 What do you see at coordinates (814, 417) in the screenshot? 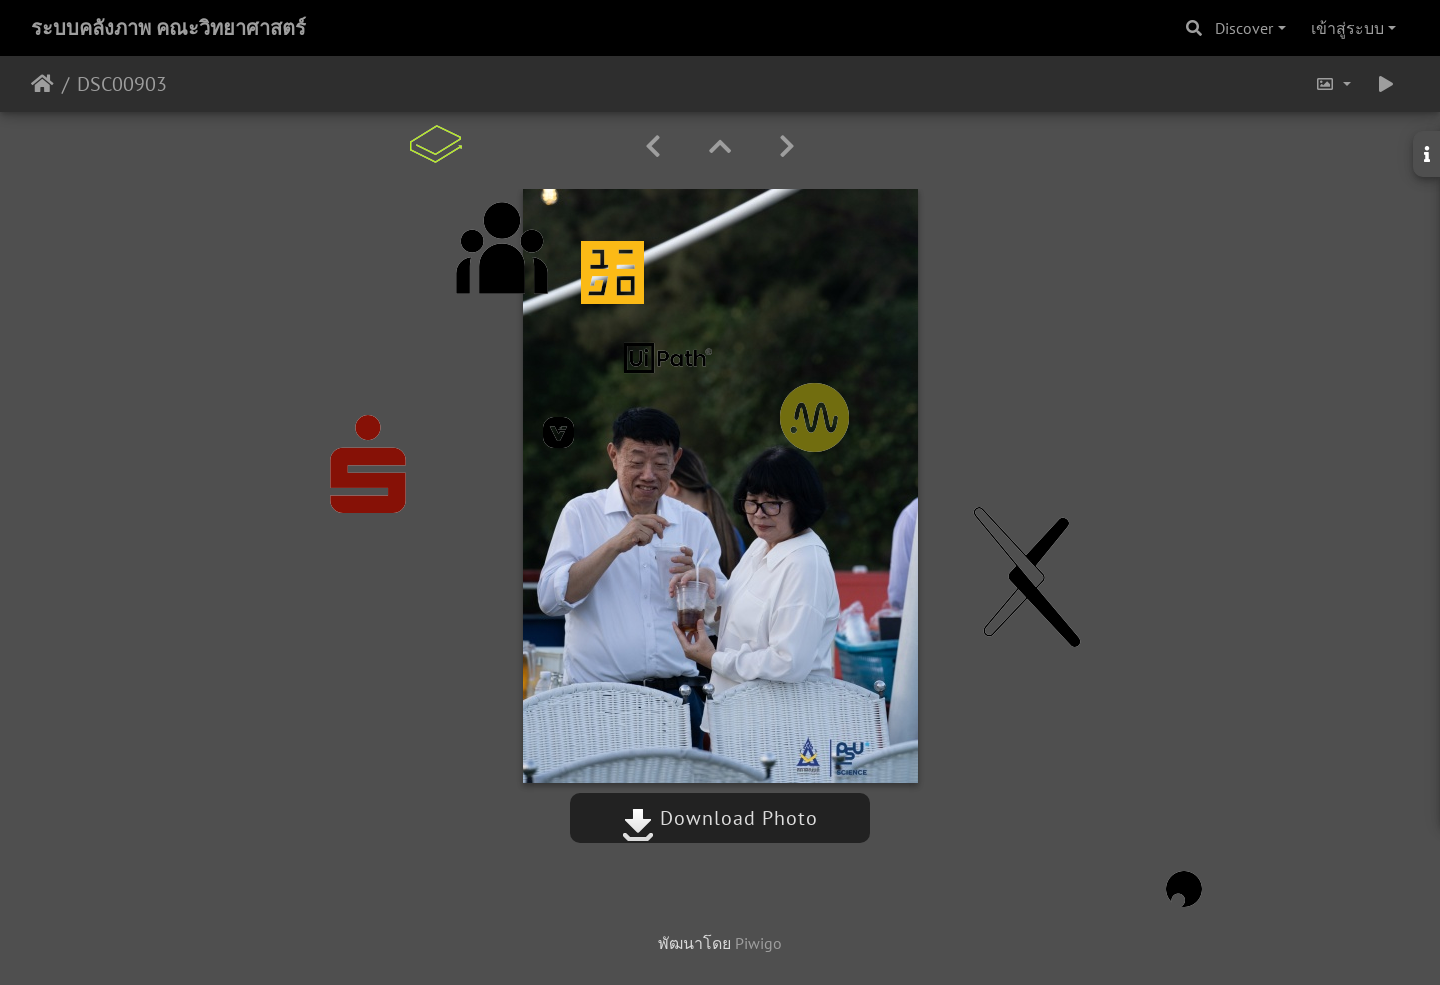
I see `neptune.ai logo - access ML experiment tracking platform` at bounding box center [814, 417].